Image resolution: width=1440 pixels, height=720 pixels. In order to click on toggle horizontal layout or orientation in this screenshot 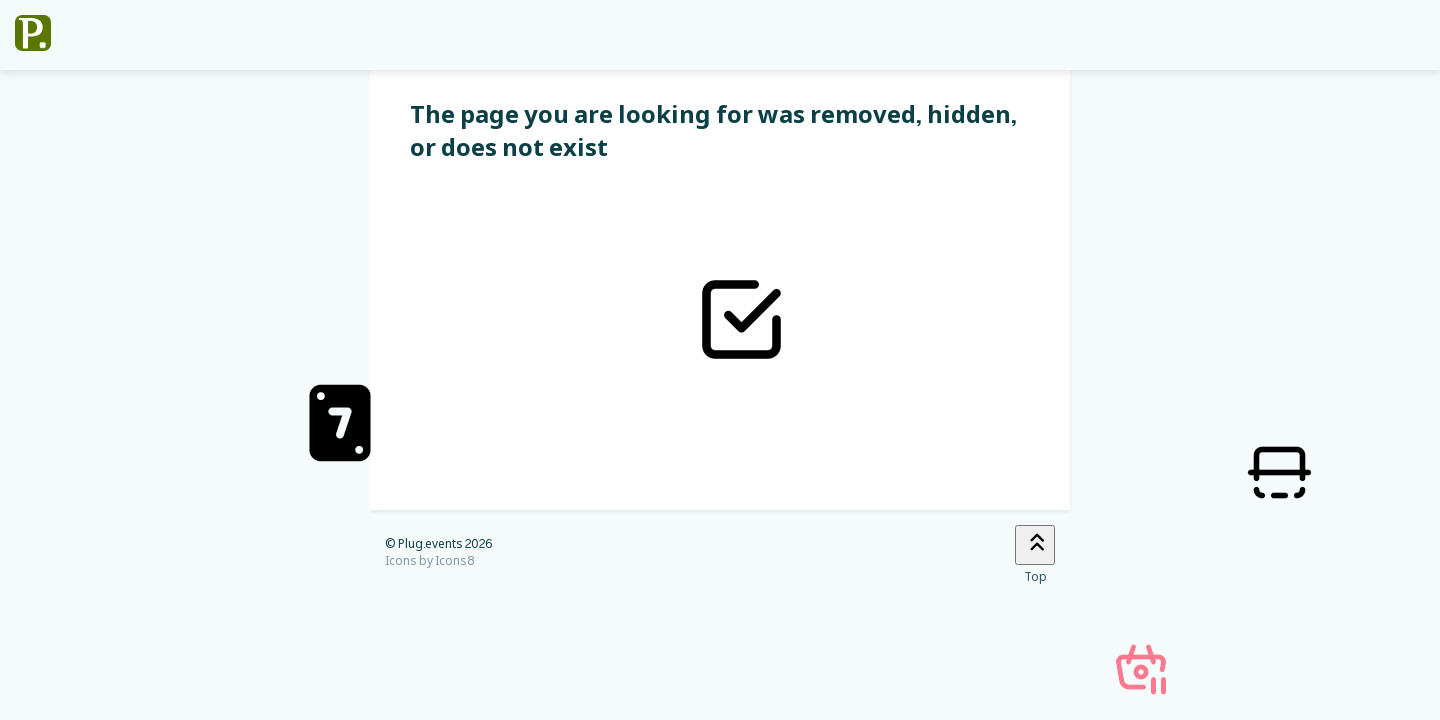, I will do `click(1279, 472)`.